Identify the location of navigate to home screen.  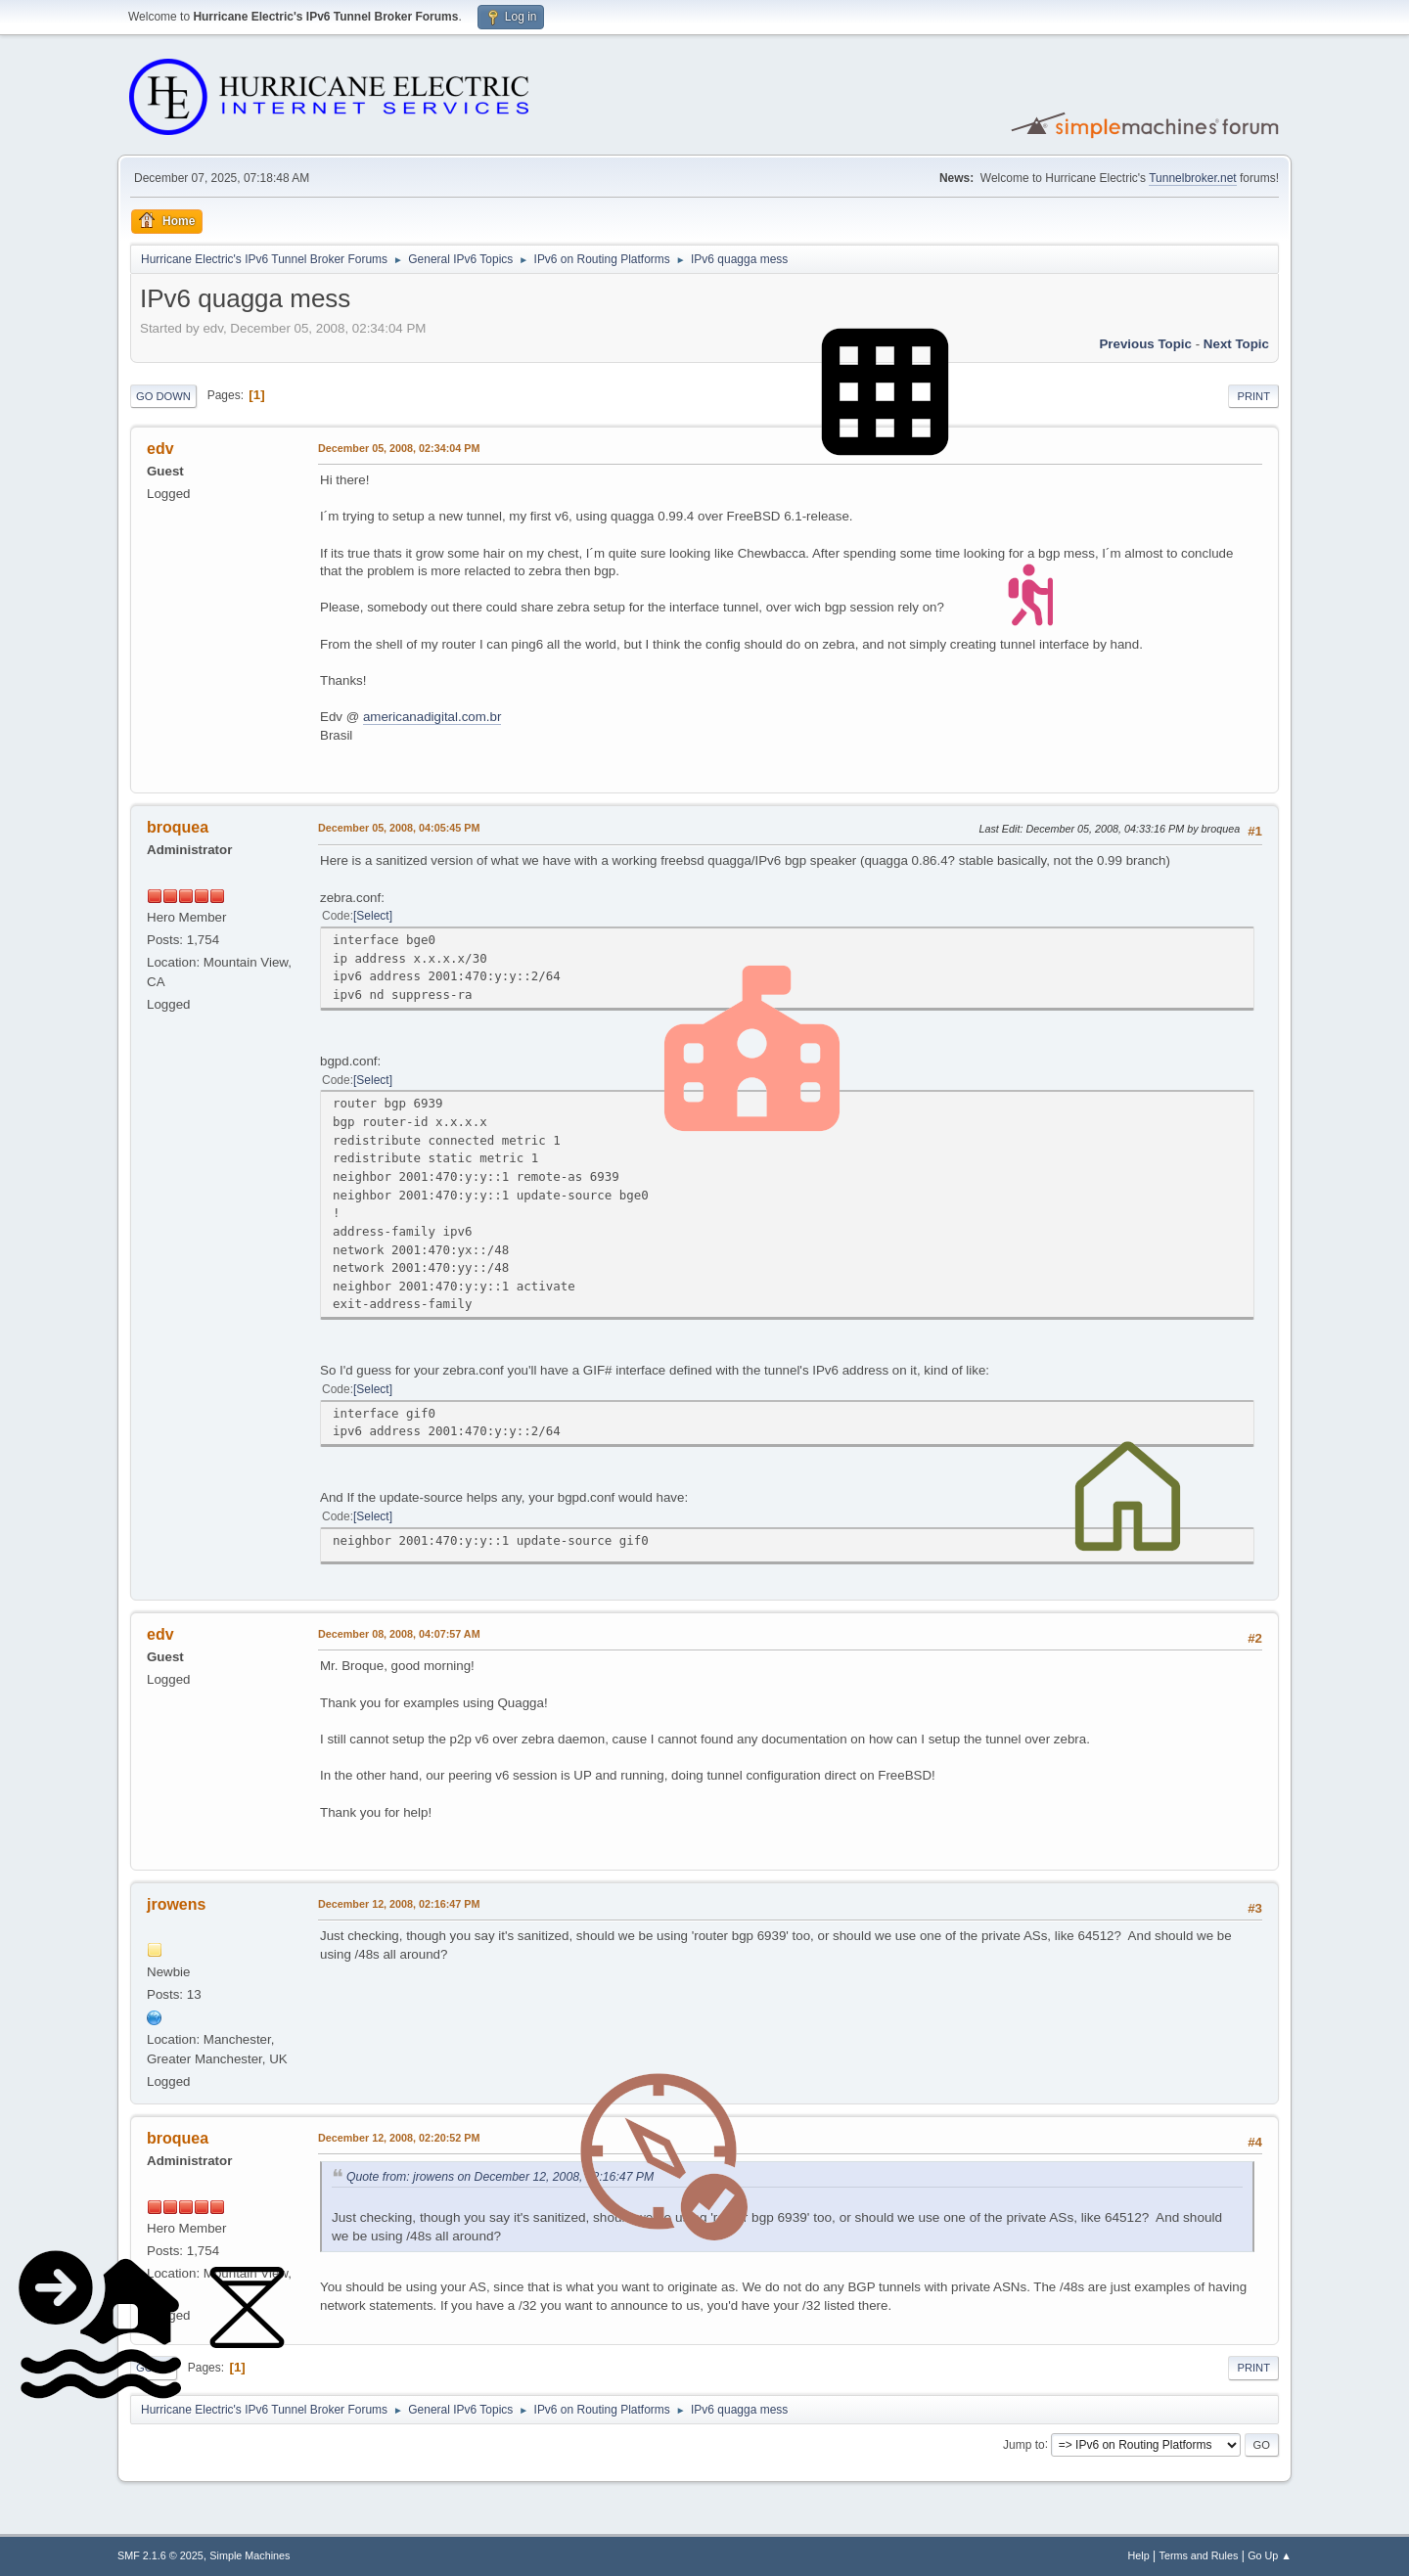
(1127, 1498).